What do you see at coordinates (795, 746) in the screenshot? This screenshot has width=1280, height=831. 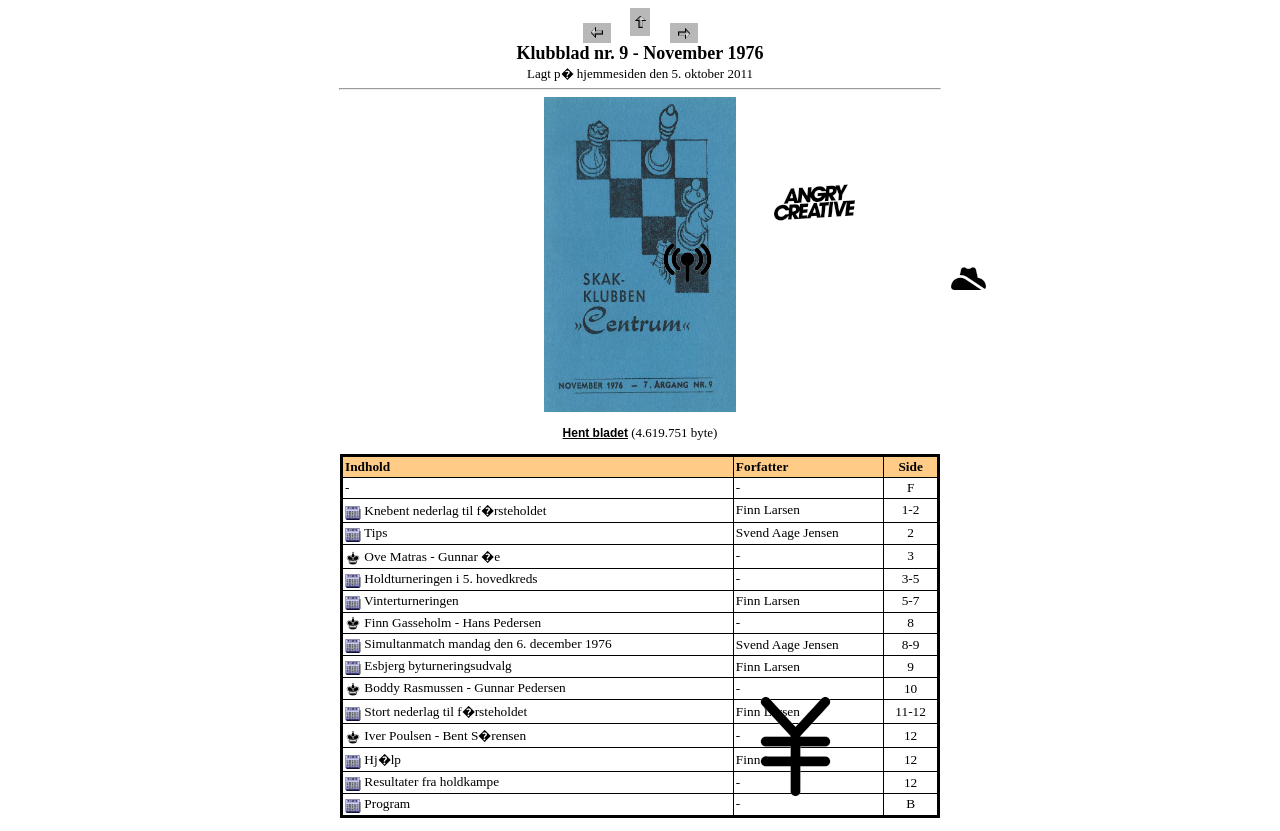 I see `view prices in japanese yen` at bounding box center [795, 746].